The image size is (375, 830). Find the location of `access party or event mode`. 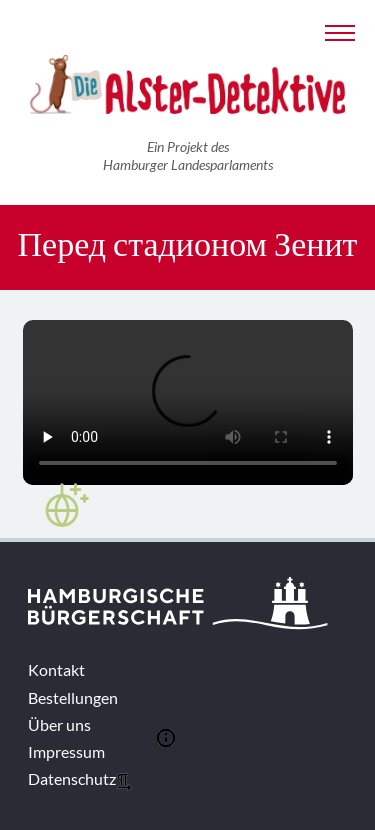

access party or event mode is located at coordinates (65, 506).